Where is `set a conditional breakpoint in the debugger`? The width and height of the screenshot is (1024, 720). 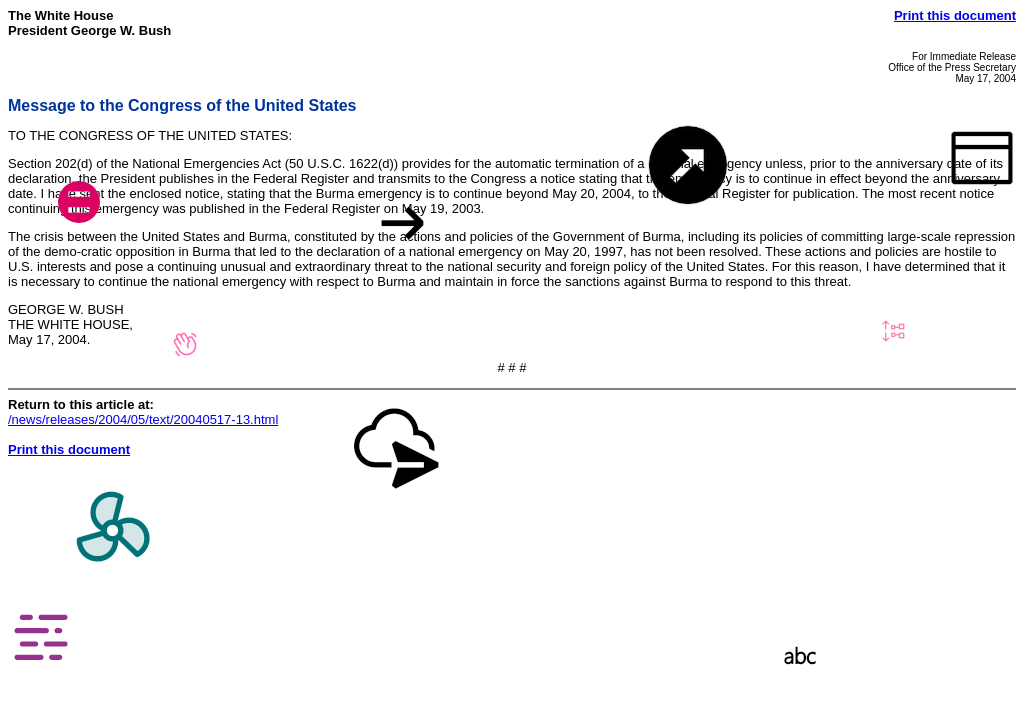
set a conditional breakpoint in the debugger is located at coordinates (79, 202).